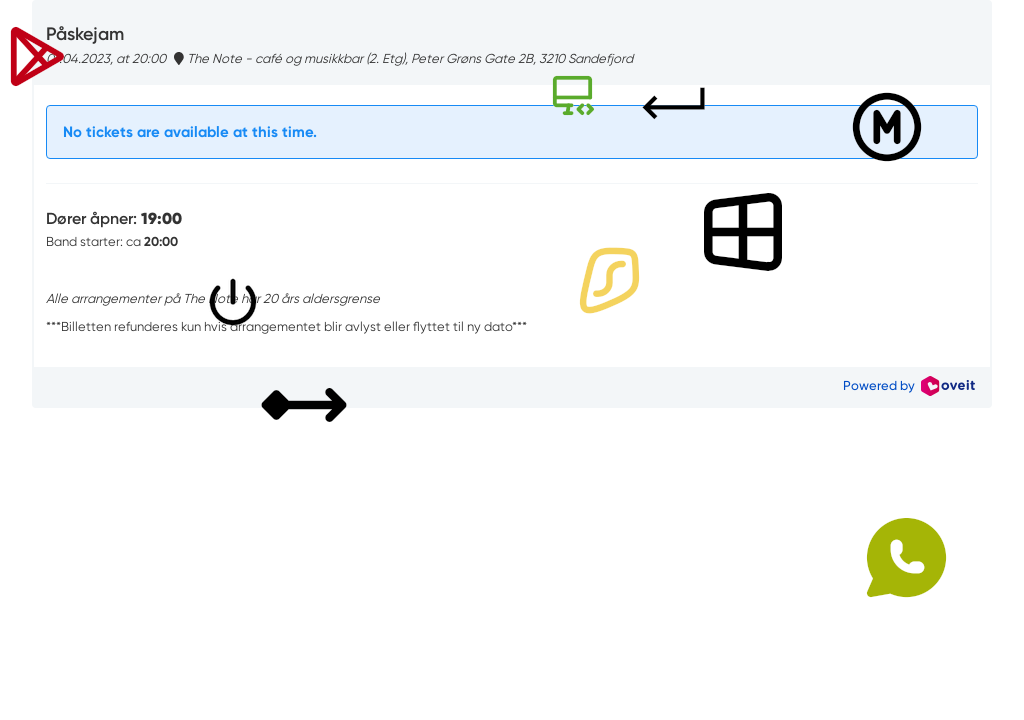  Describe the element at coordinates (572, 95) in the screenshot. I see `open code editor on desktop` at that location.